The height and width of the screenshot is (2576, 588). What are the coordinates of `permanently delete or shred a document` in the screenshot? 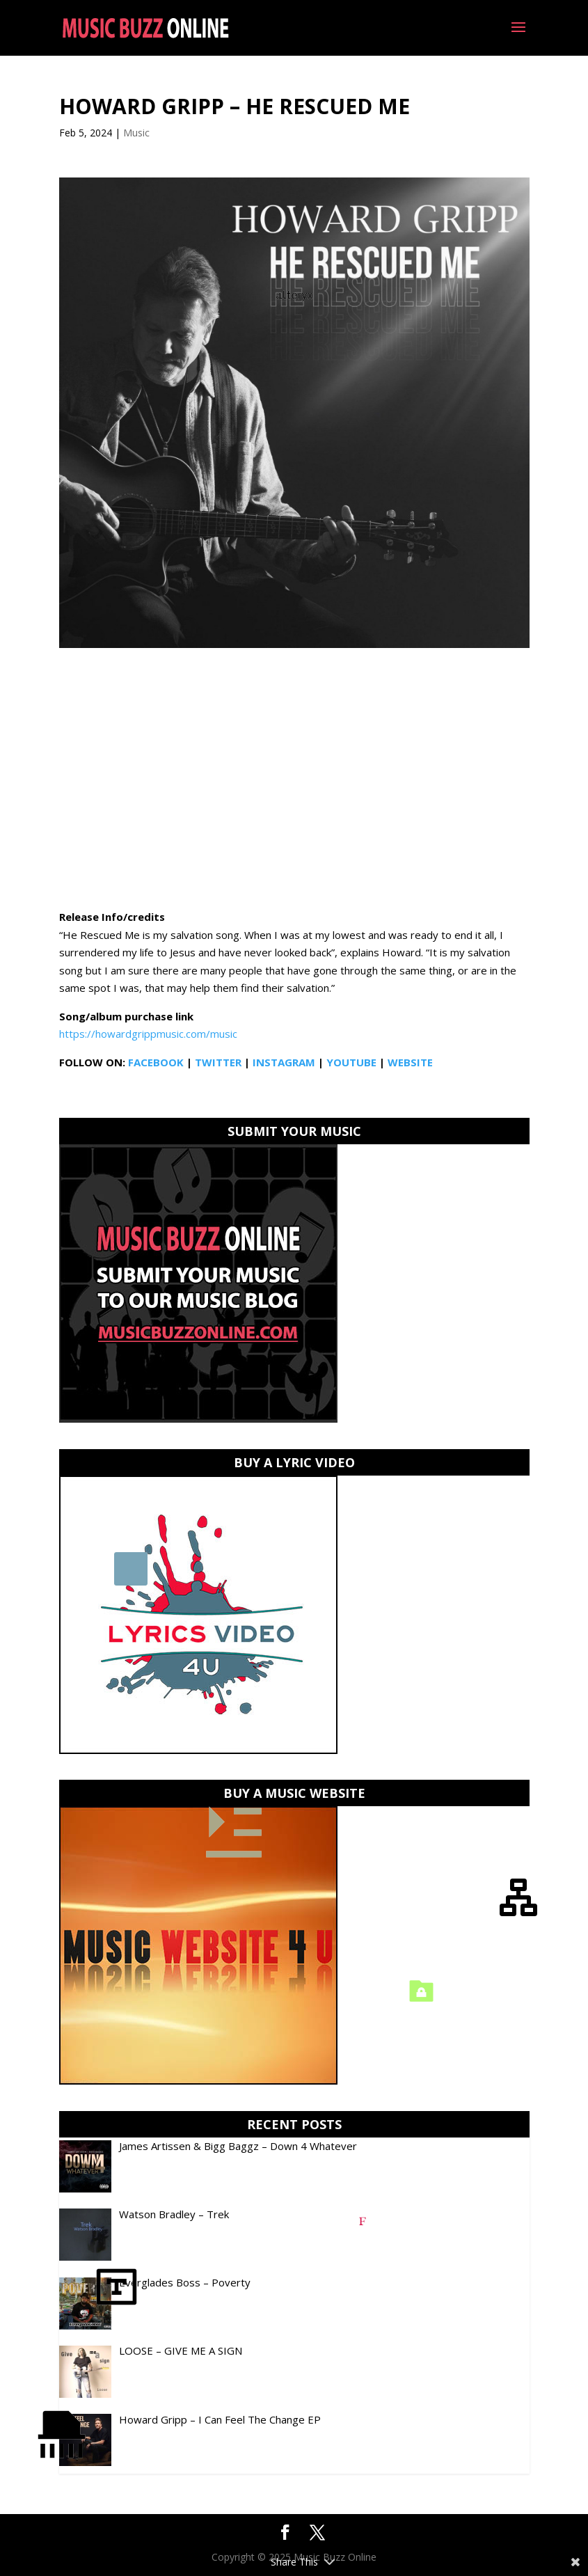 It's located at (61, 2434).